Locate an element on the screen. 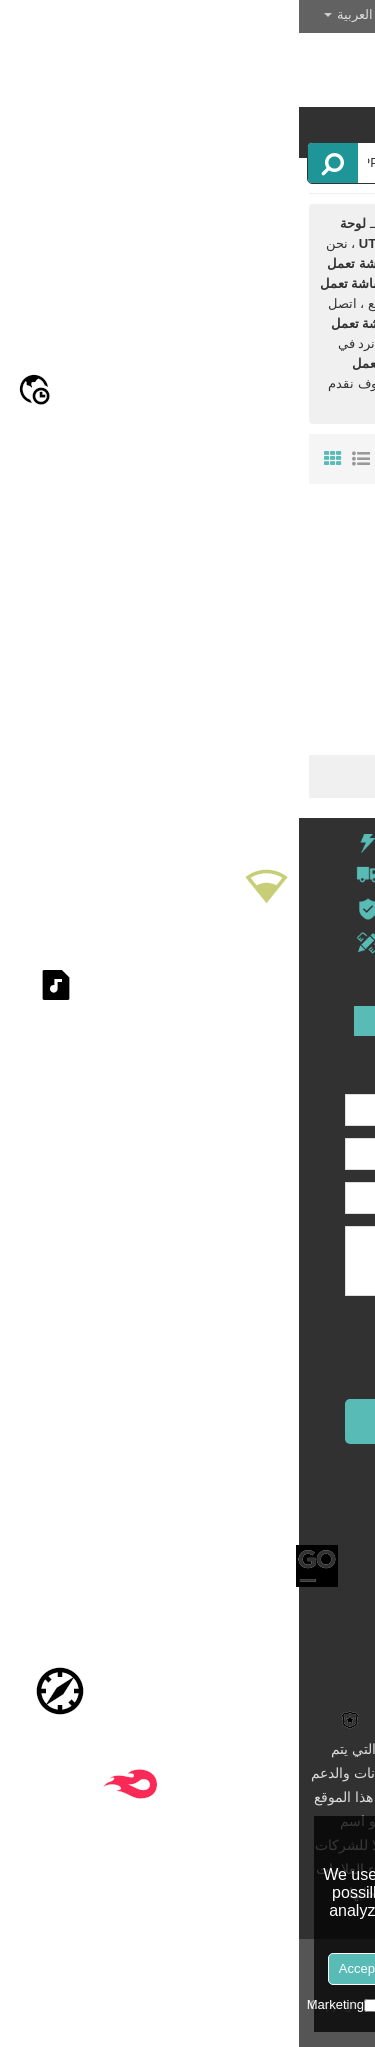  view or change time zone settings is located at coordinates (34, 389).